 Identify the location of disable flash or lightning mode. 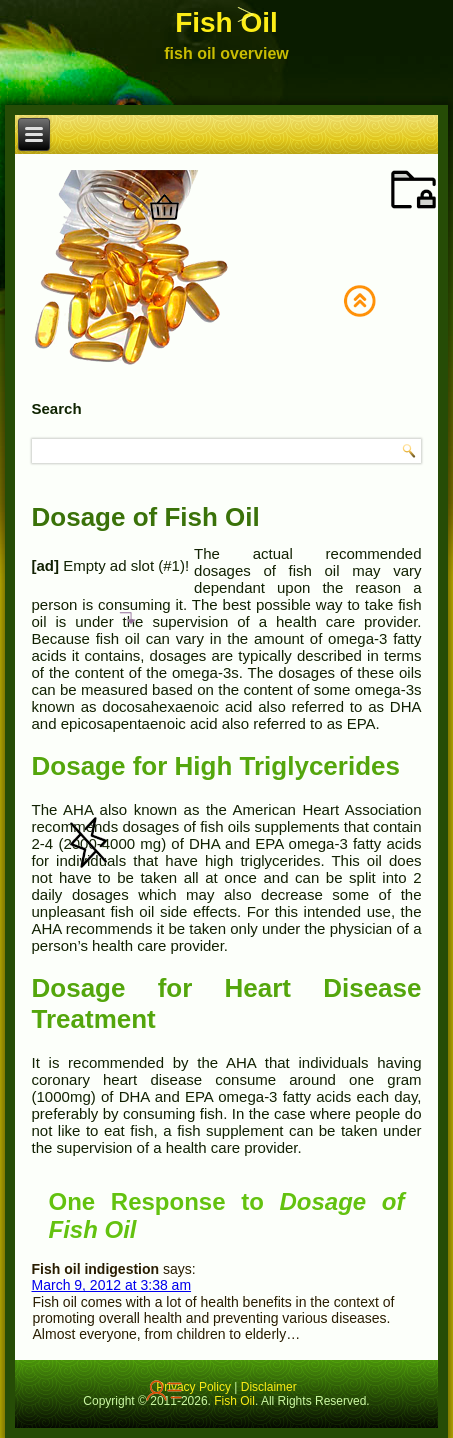
(88, 842).